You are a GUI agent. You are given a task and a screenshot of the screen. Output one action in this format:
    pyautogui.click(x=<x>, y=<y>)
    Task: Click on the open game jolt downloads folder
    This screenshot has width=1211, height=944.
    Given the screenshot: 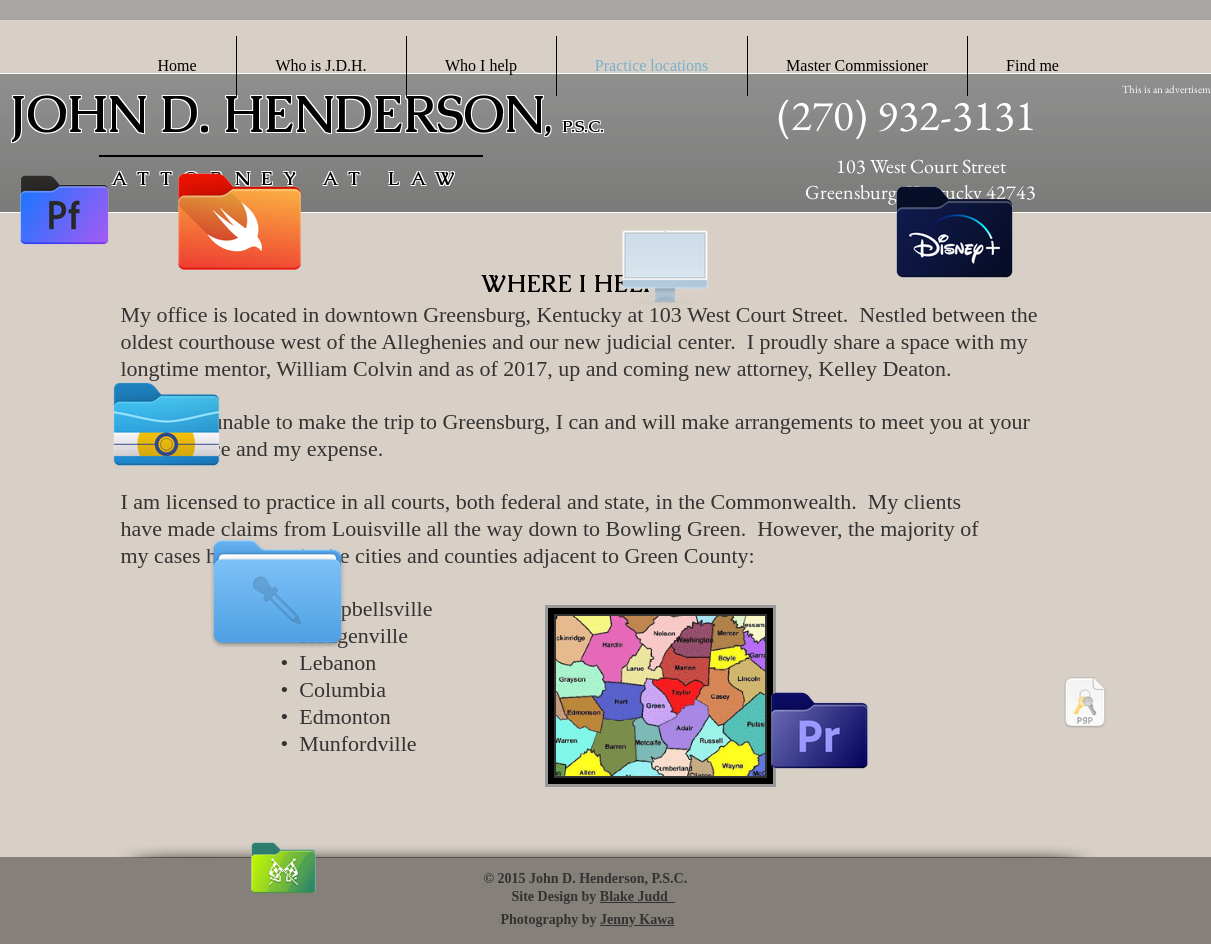 What is the action you would take?
    pyautogui.click(x=283, y=869)
    